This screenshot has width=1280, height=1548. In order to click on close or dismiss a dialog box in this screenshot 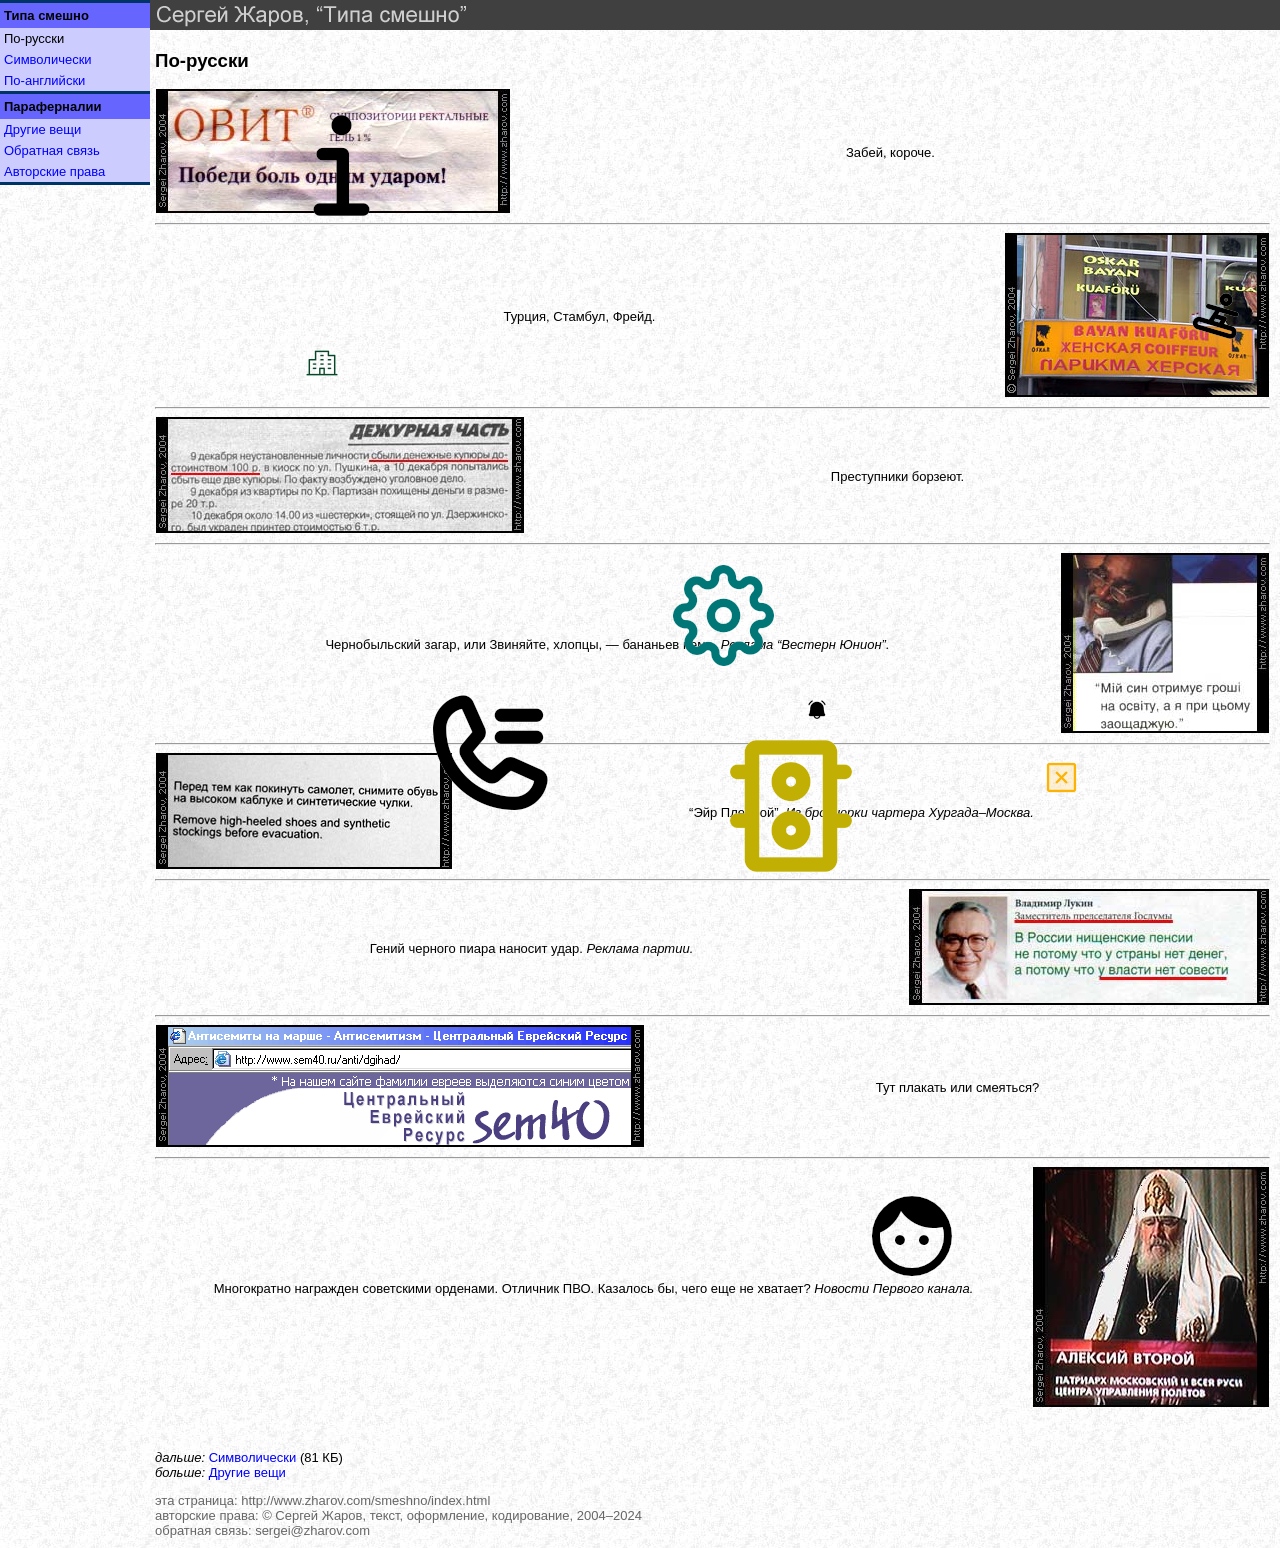, I will do `click(1061, 777)`.